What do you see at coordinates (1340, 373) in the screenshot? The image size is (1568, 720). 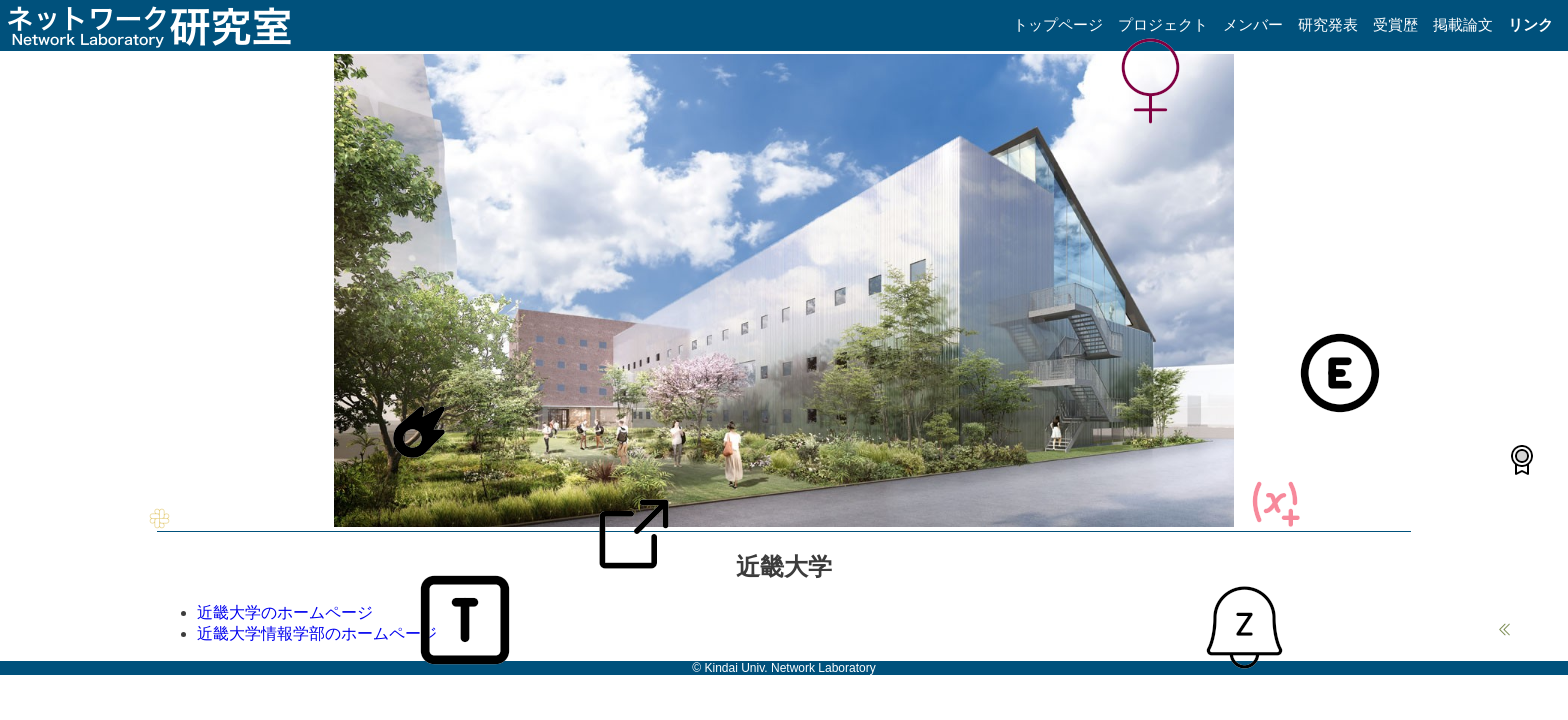 I see `indicates east direction on a map or compass` at bounding box center [1340, 373].